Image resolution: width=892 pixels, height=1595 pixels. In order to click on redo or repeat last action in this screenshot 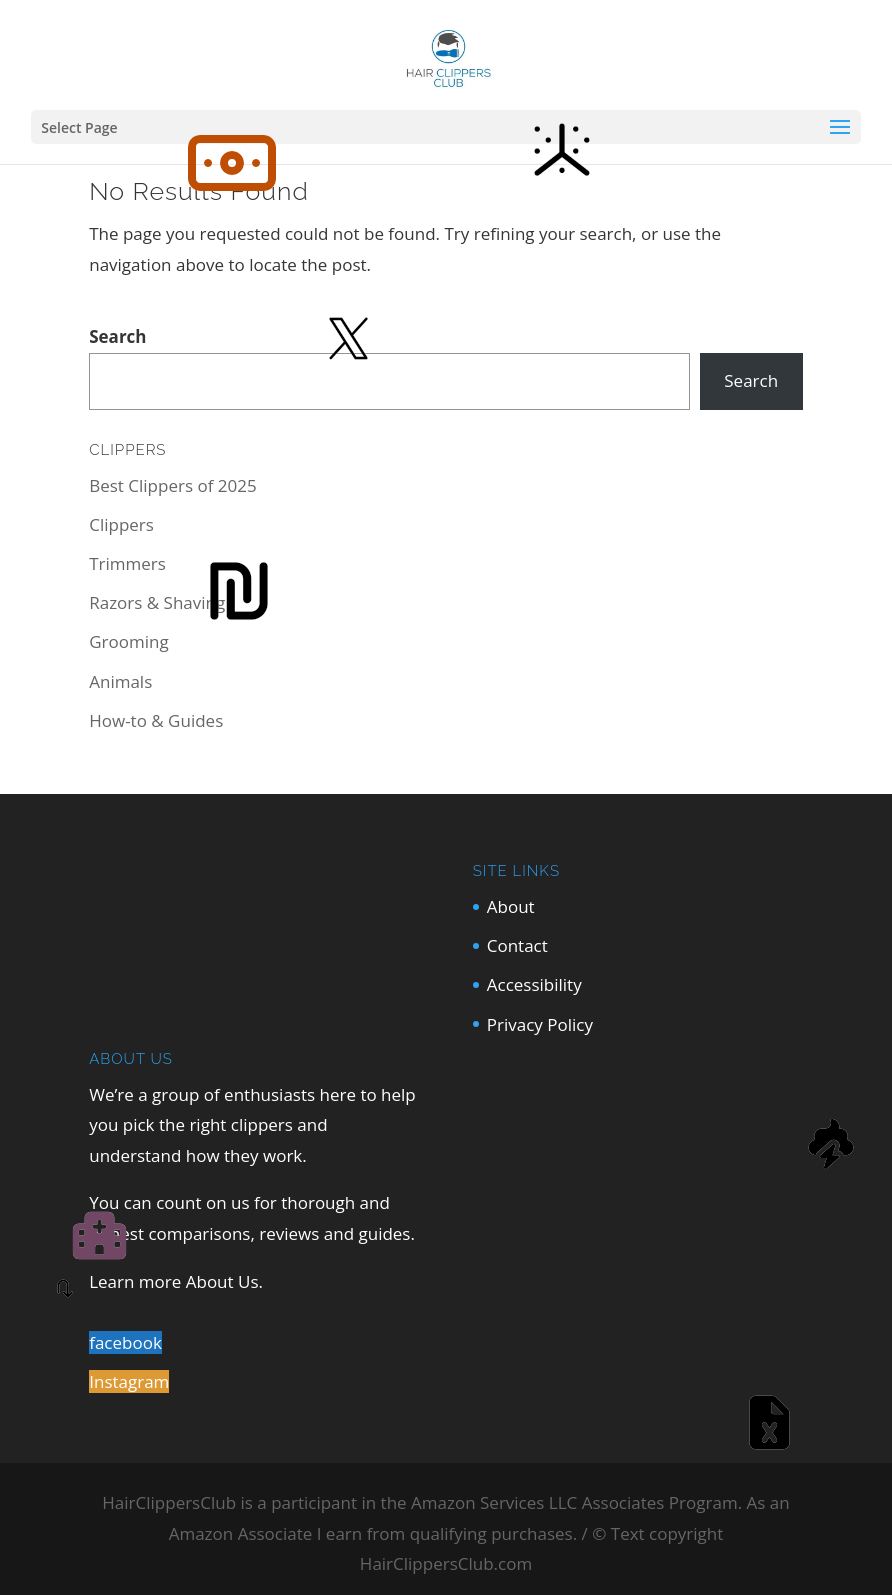, I will do `click(64, 1288)`.